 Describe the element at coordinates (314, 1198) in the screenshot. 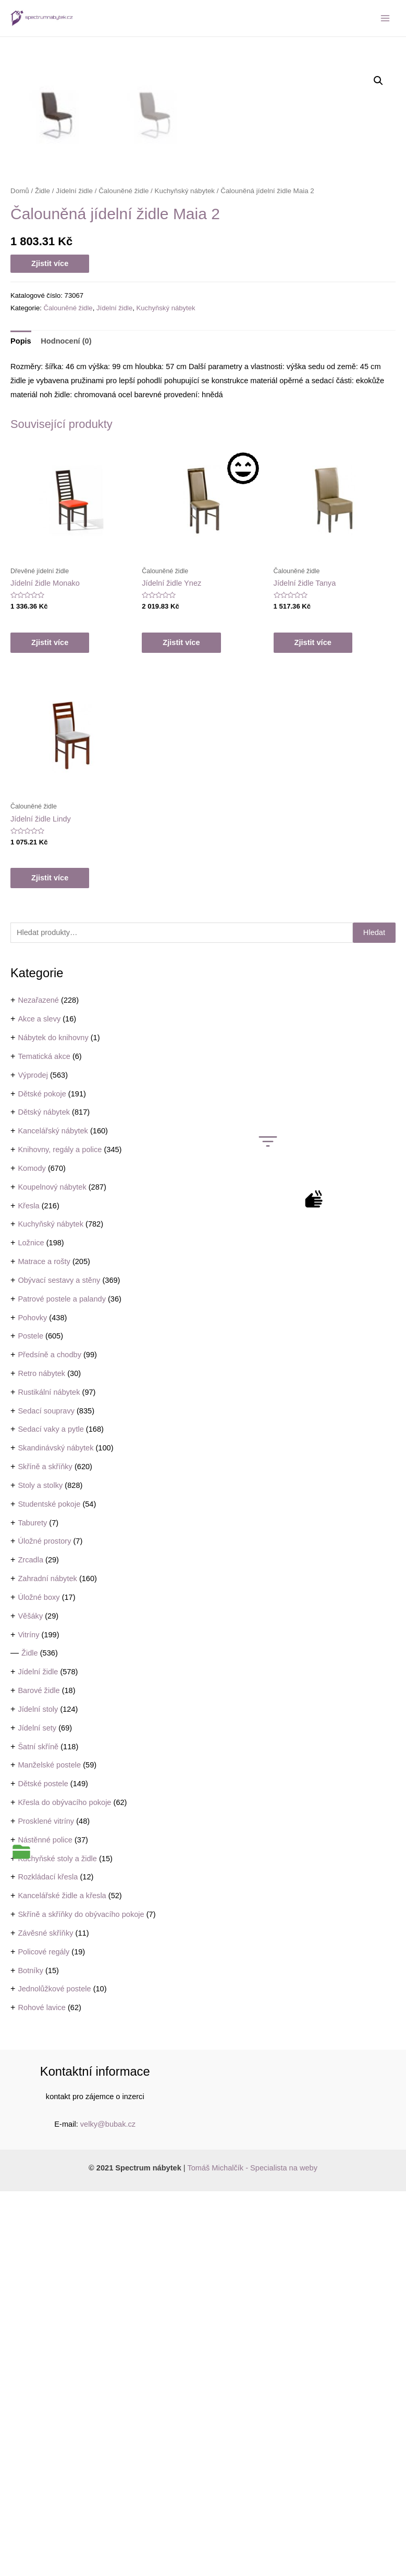

I see `activate hand dryer` at that location.